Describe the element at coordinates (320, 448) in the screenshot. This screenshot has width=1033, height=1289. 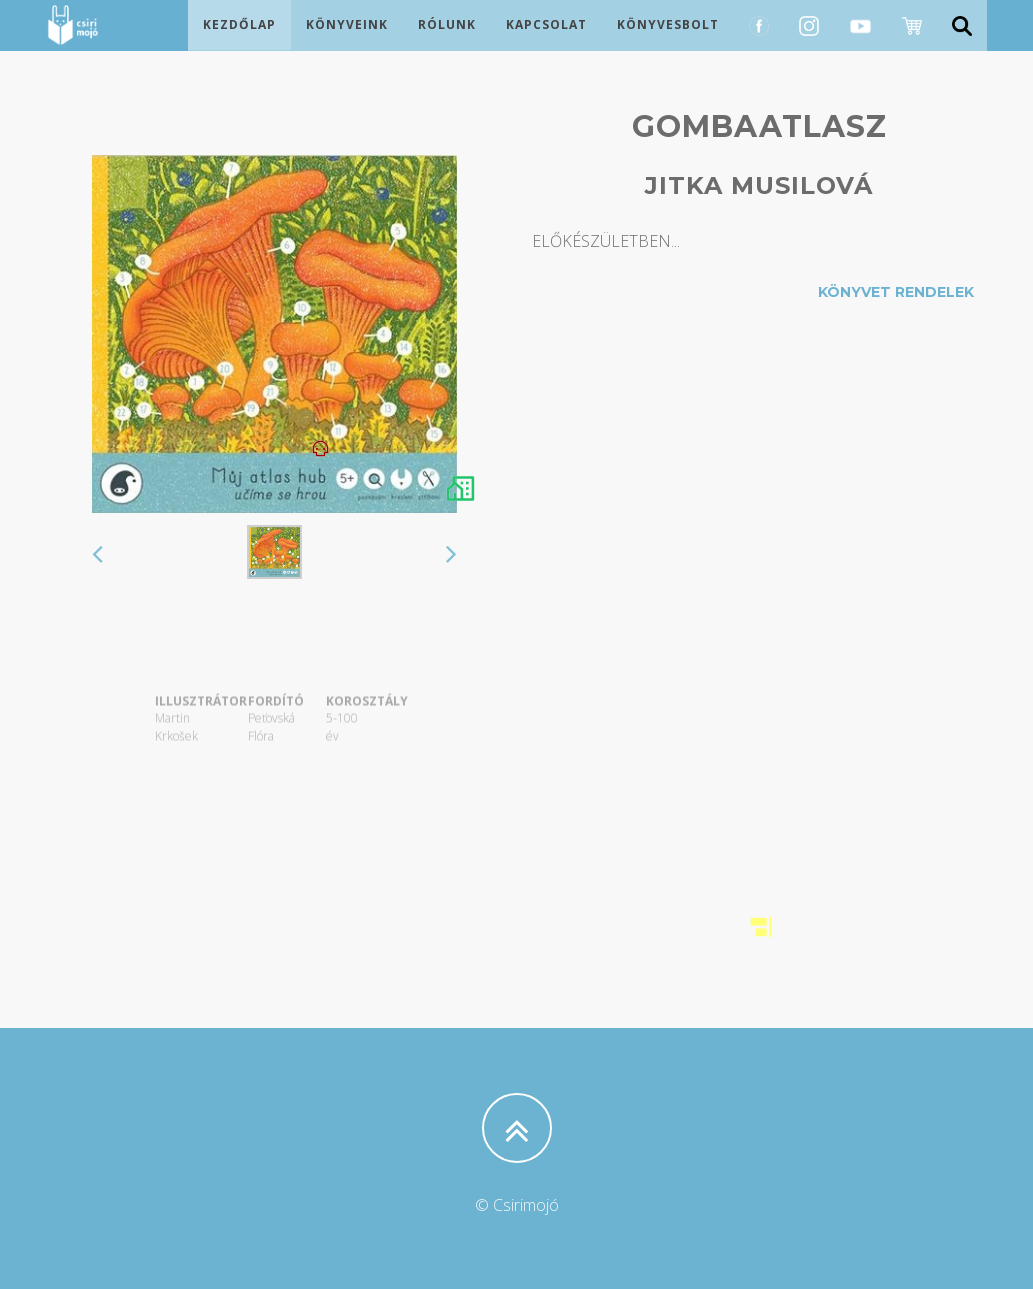
I see `indicates dangerous or hazardous content` at that location.